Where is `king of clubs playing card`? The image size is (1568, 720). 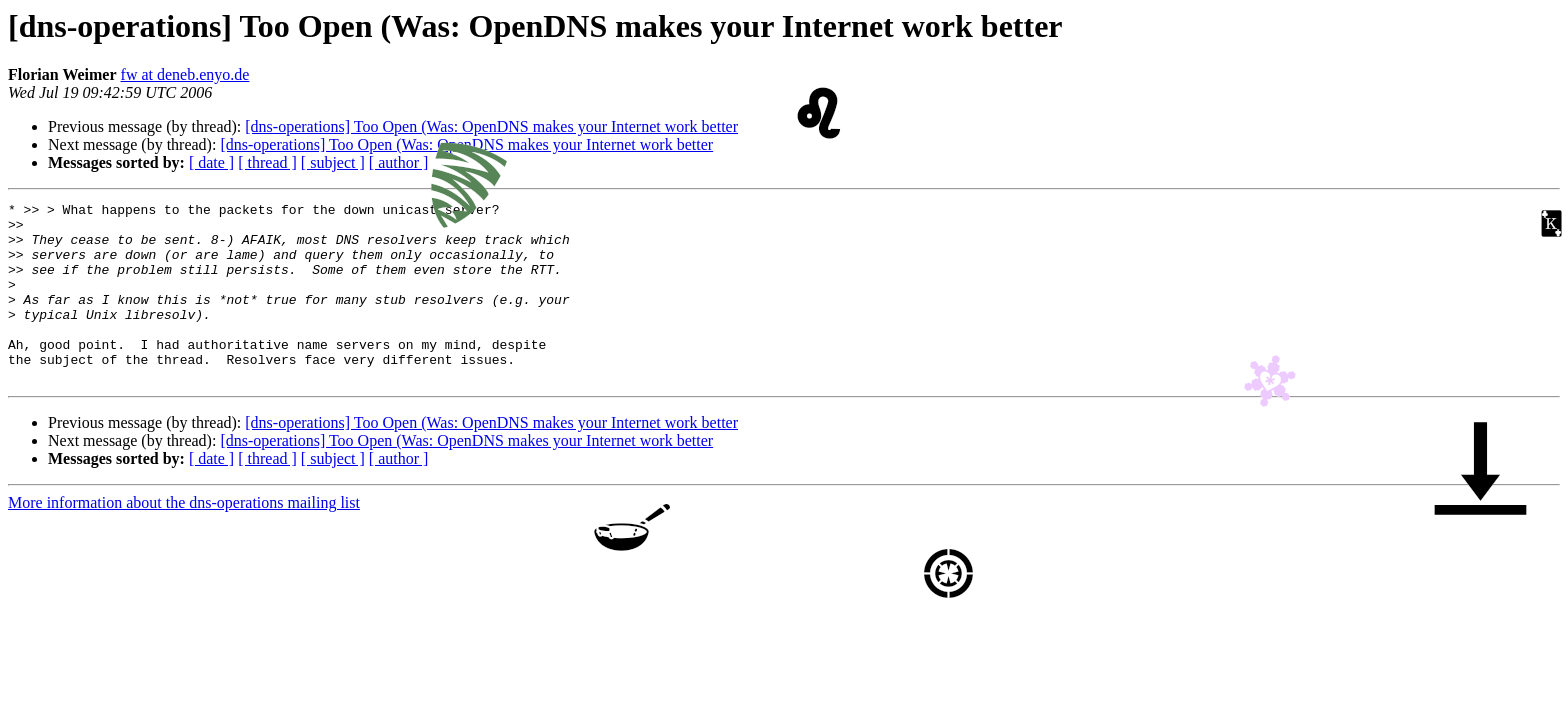
king of clubs playing card is located at coordinates (1551, 223).